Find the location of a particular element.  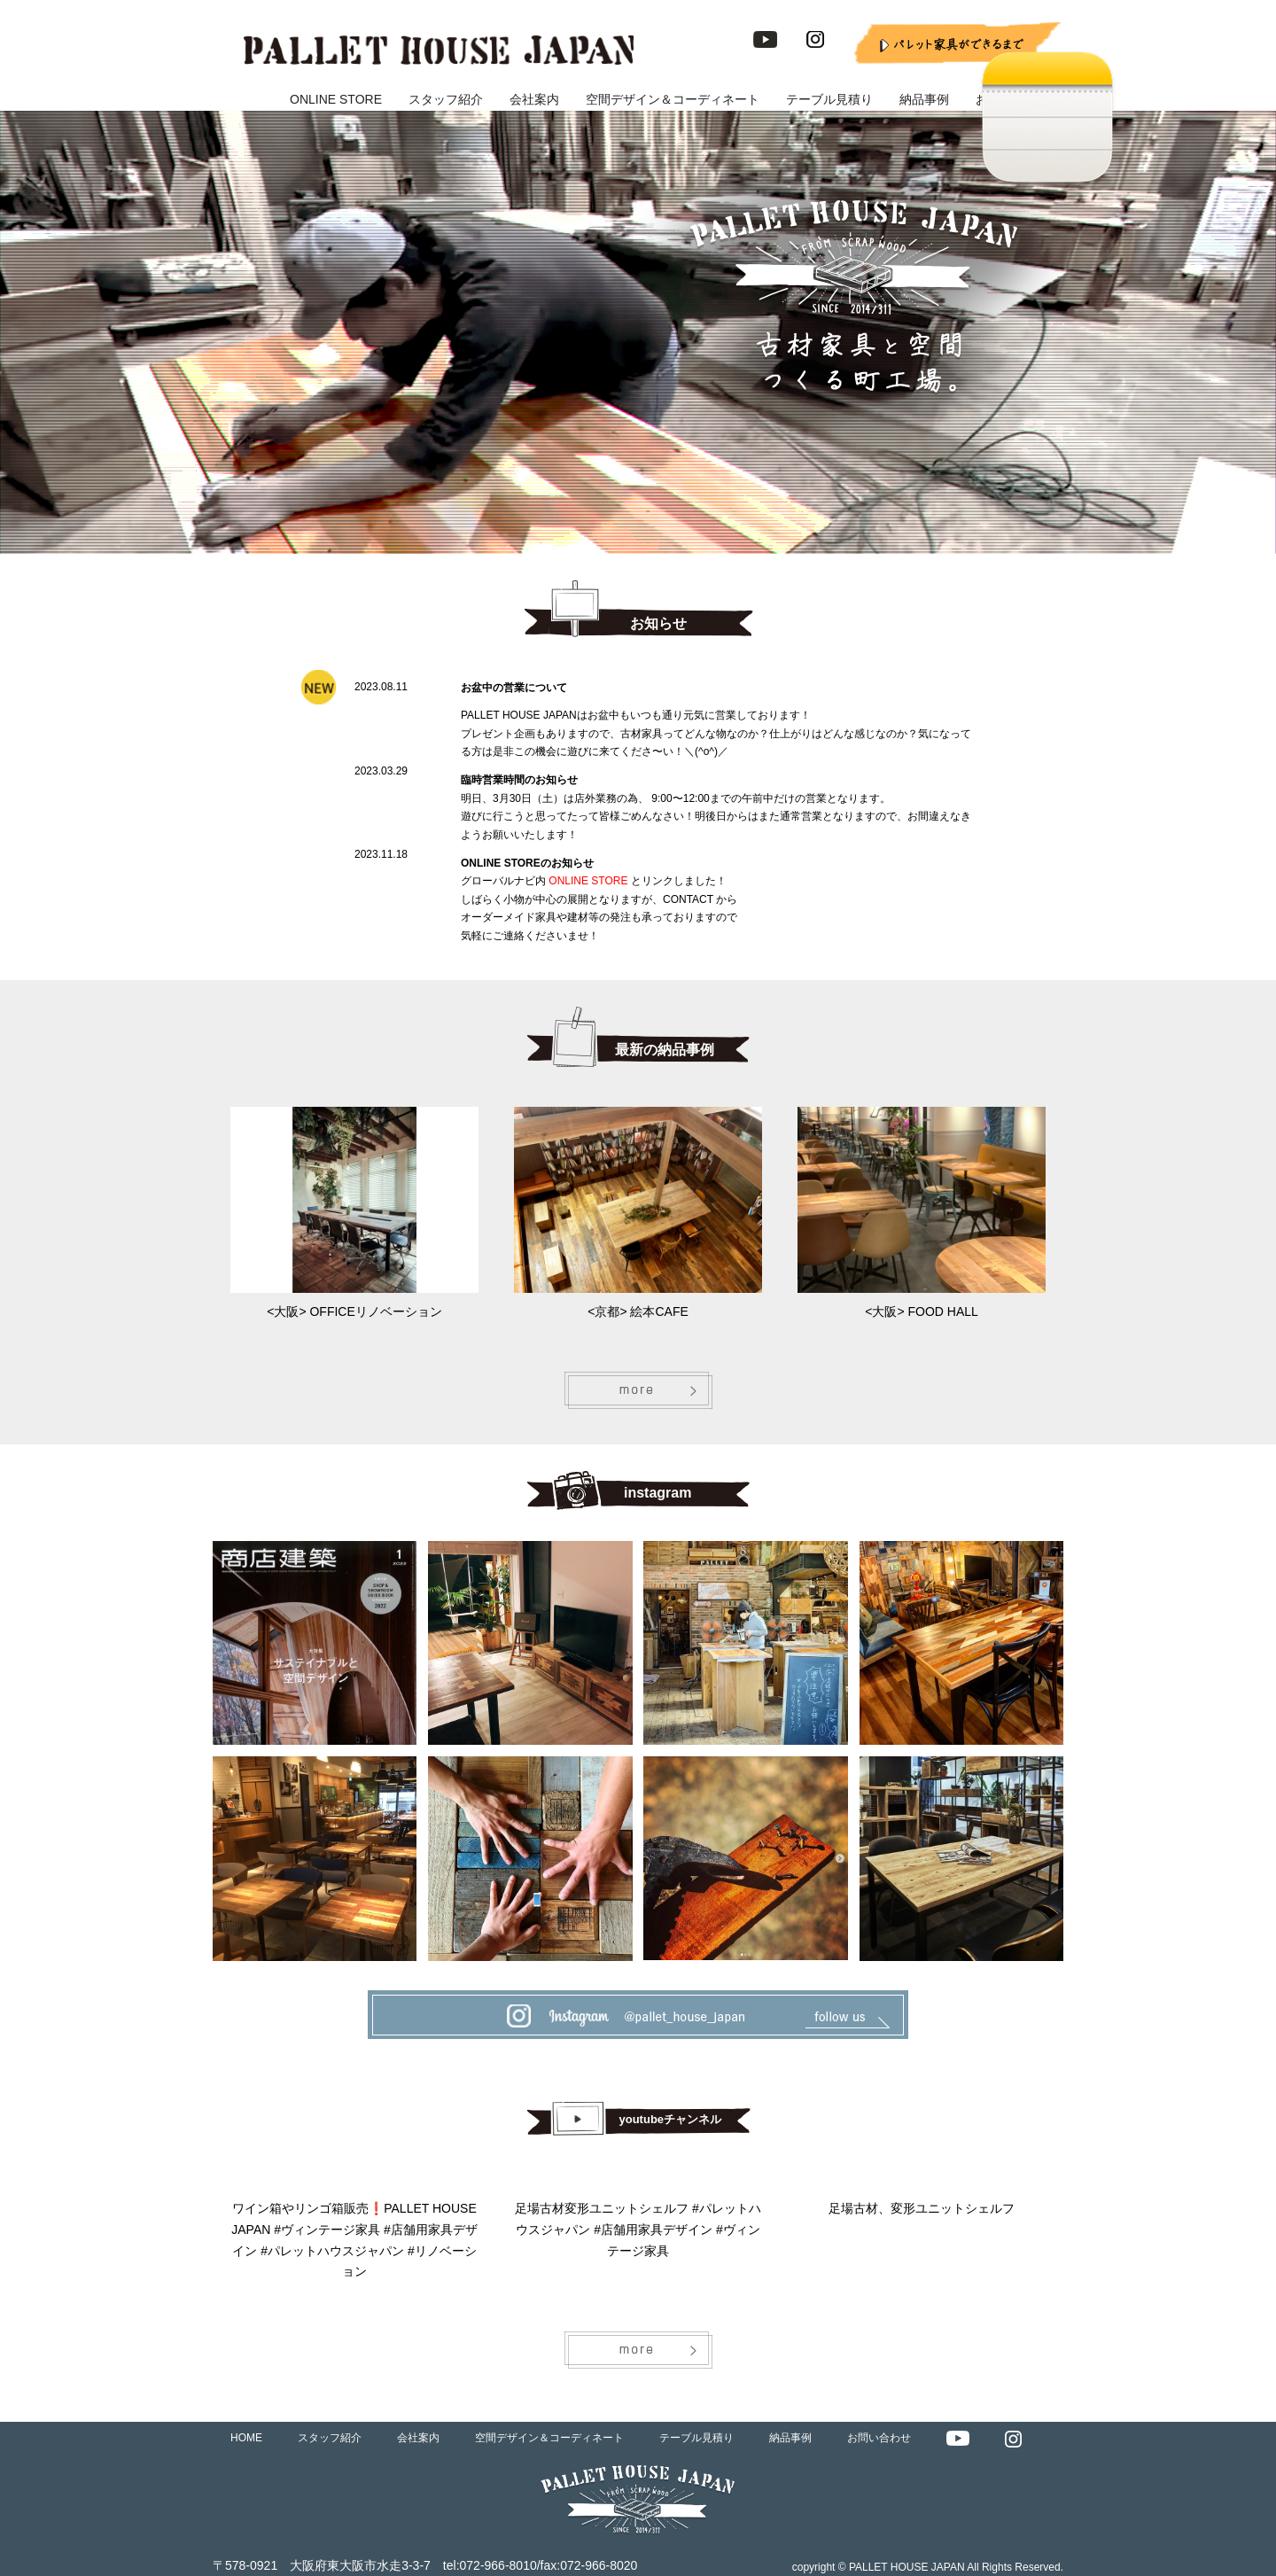

open the notes app is located at coordinates (1047, 117).